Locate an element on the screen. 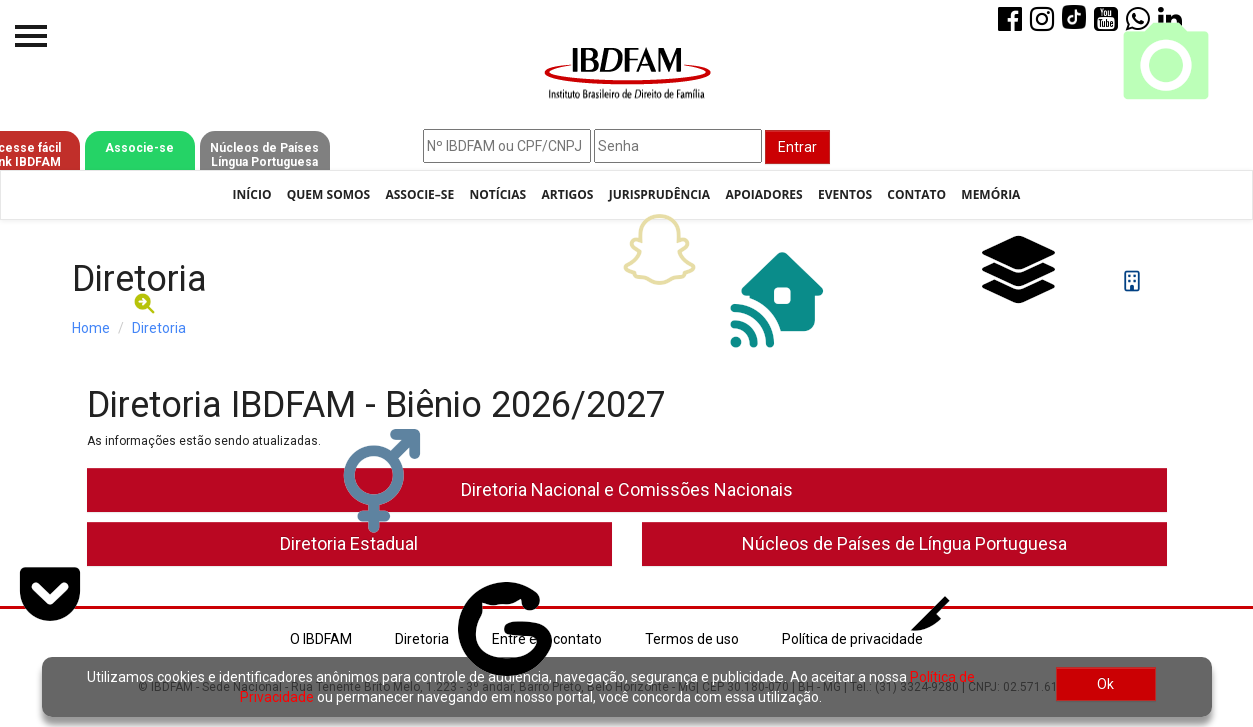 The image size is (1253, 727). save to Pocket is located at coordinates (50, 593).